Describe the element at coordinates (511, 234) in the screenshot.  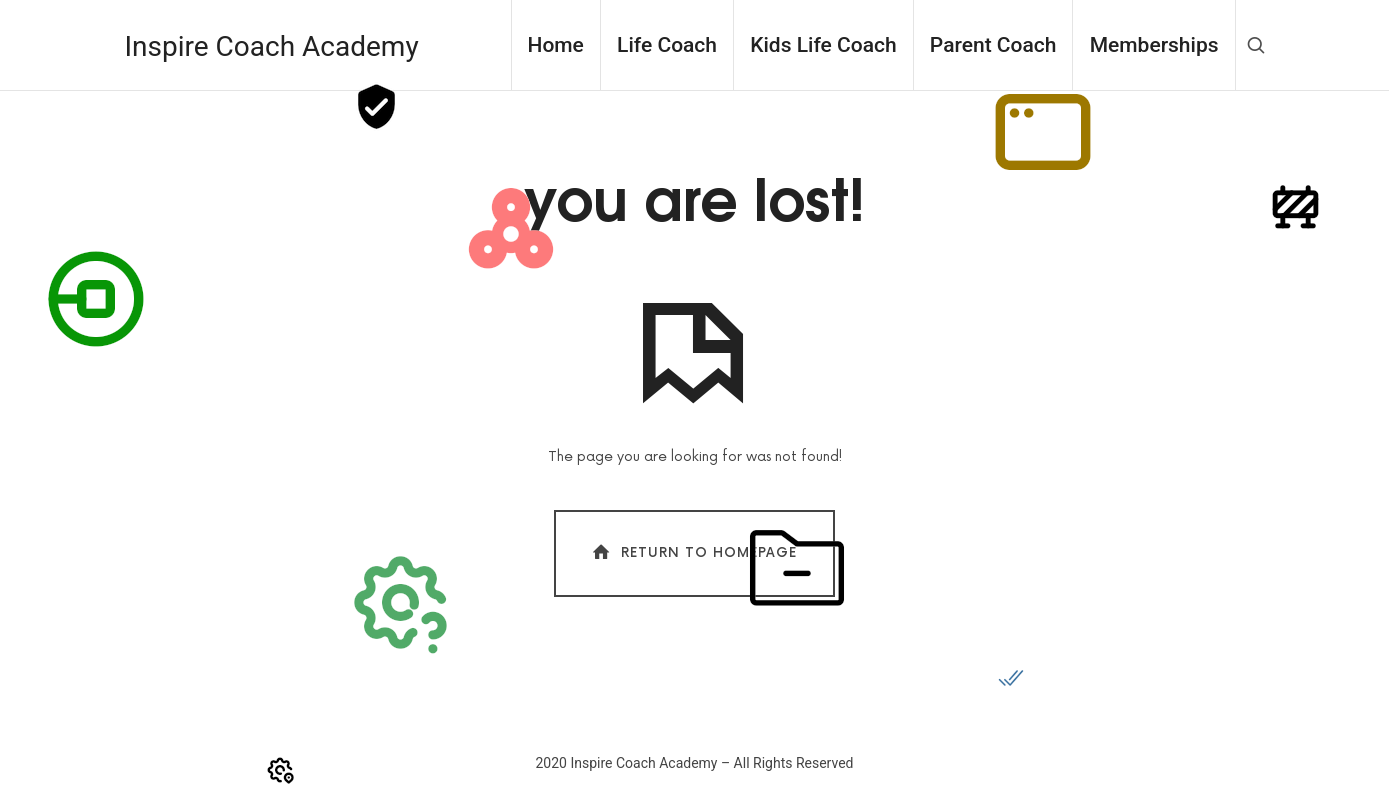
I see `fidget spinner toy or game icon` at that location.